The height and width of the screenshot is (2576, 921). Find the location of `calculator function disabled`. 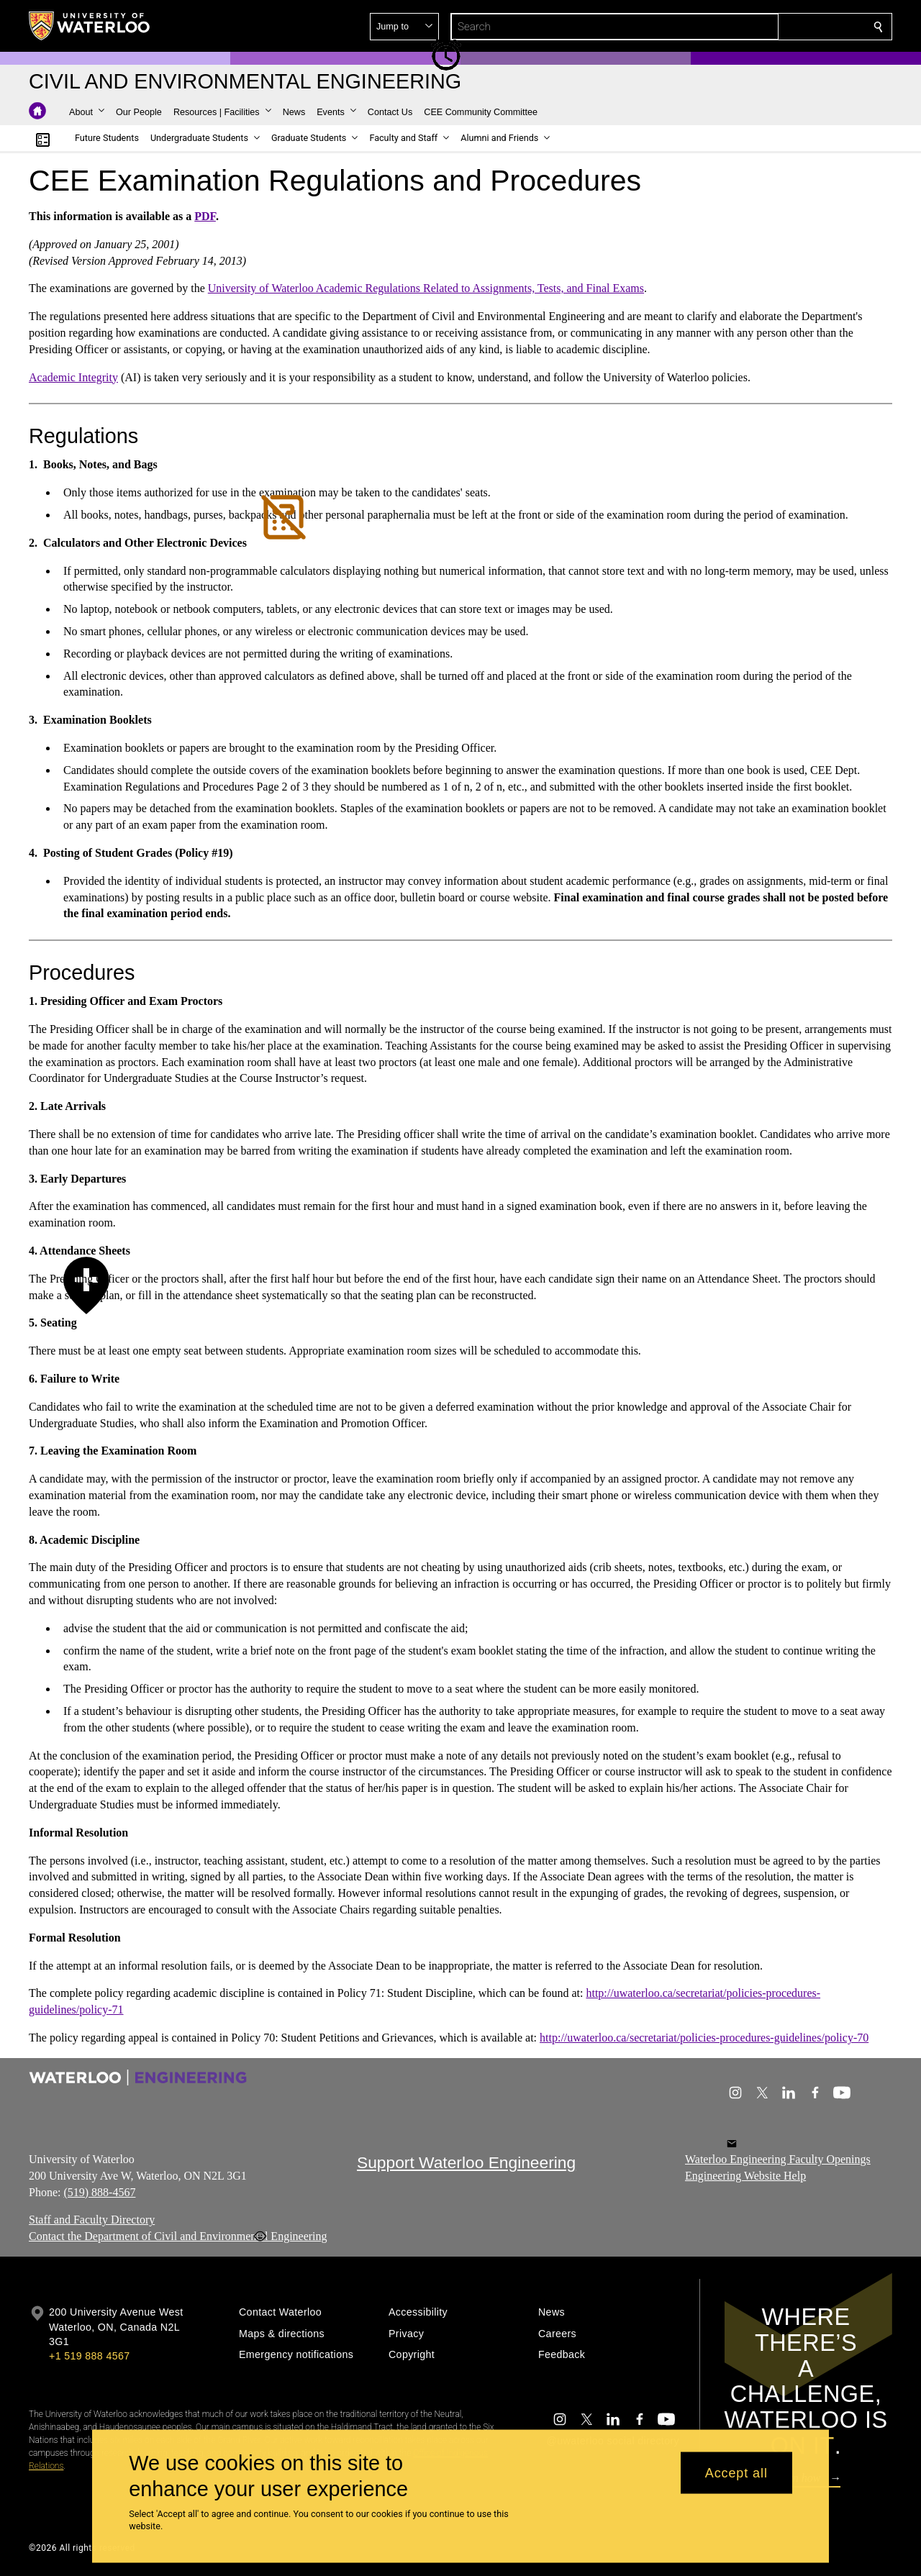

calculator function disabled is located at coordinates (283, 517).